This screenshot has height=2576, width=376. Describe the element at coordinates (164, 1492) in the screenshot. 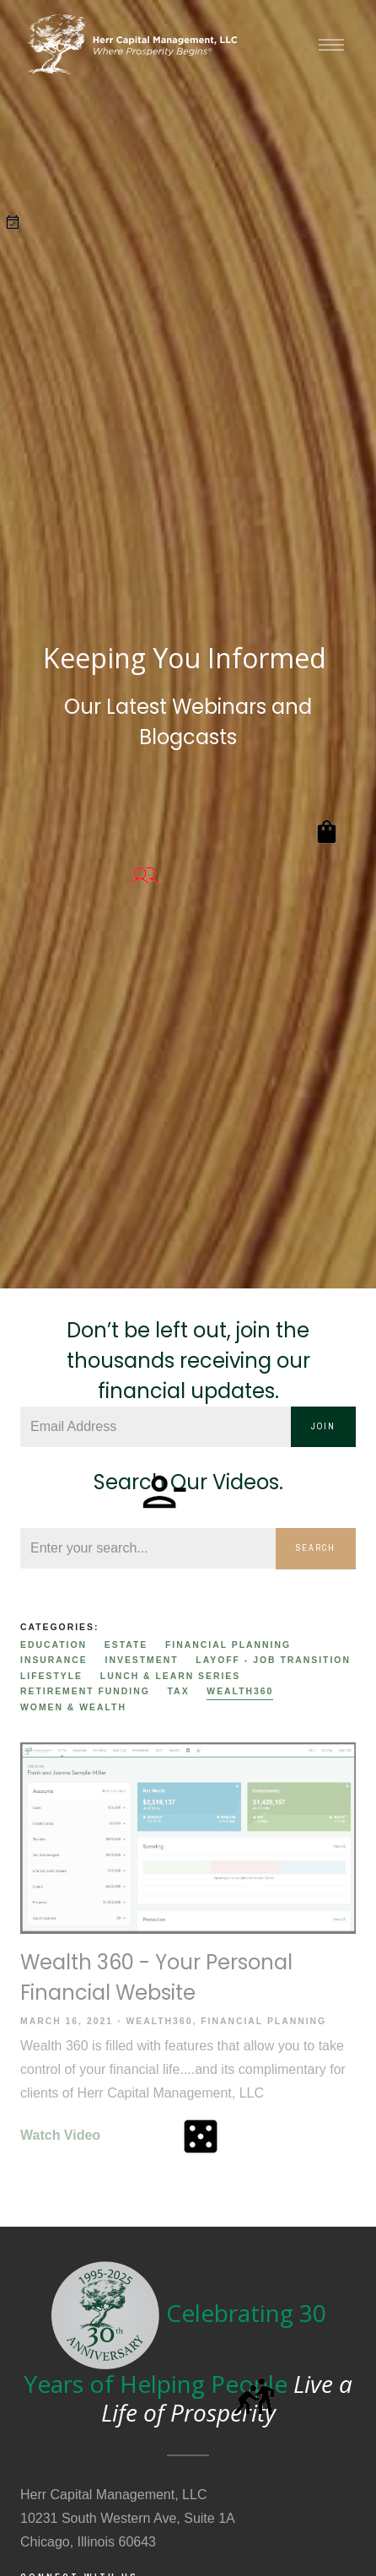

I see `remove a contact or friend` at that location.